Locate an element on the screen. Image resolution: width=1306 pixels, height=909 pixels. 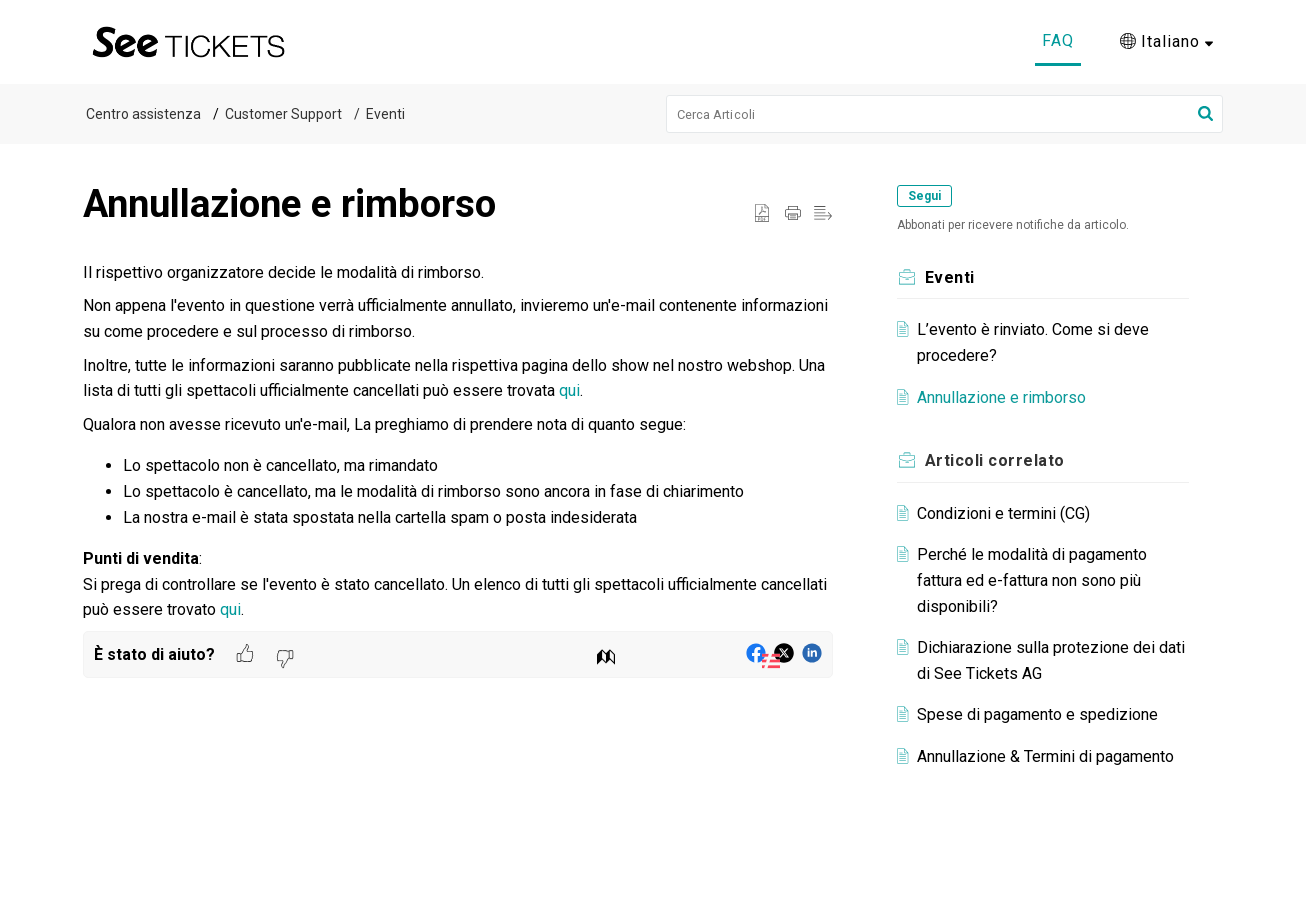
open siyuan note-taking app is located at coordinates (606, 657).